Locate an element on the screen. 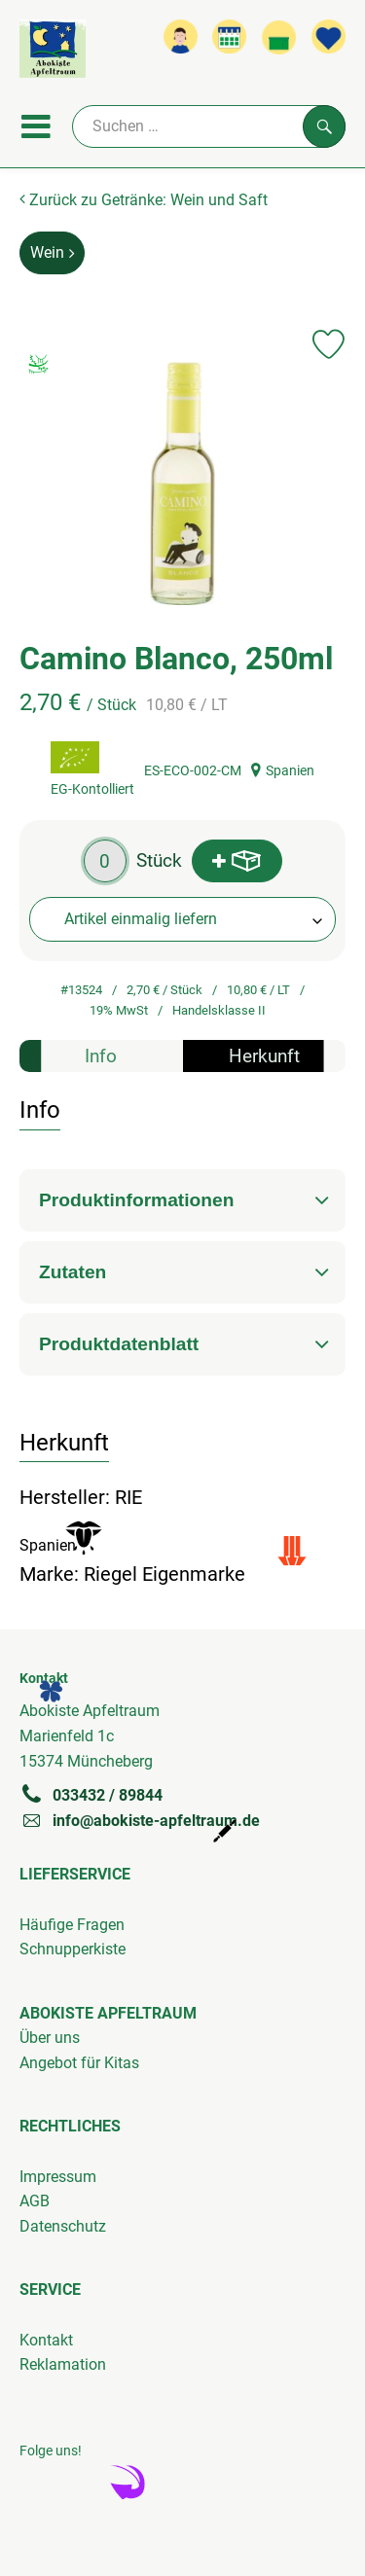  activate a powerful downward attack or smash move is located at coordinates (292, 1551).